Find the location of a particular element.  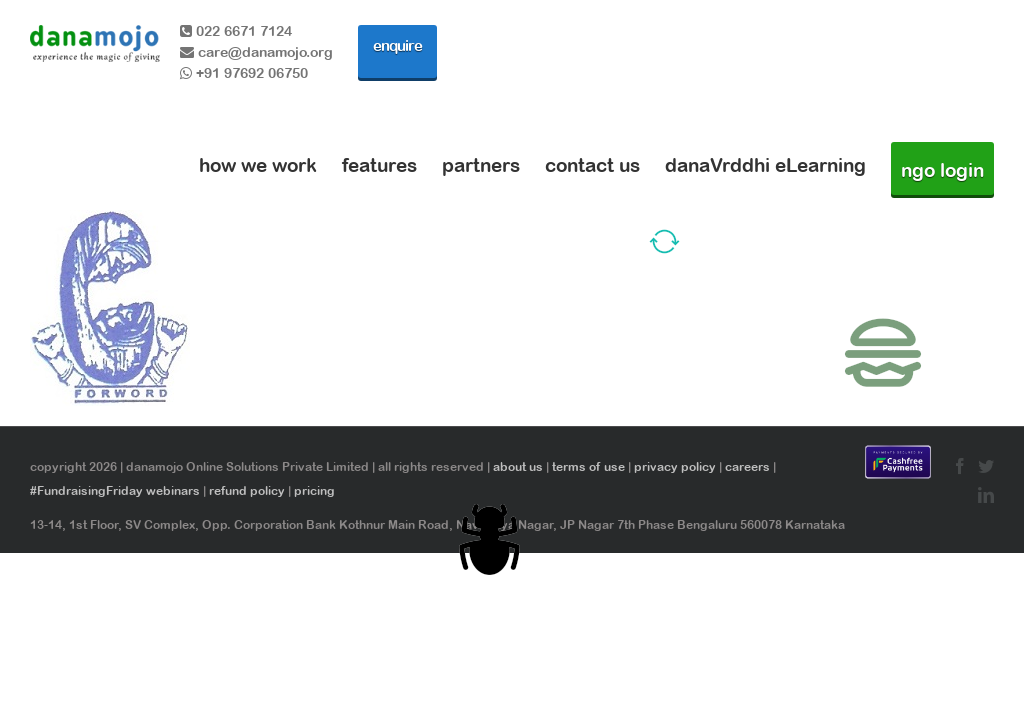

report a bug or issue is located at coordinates (489, 539).